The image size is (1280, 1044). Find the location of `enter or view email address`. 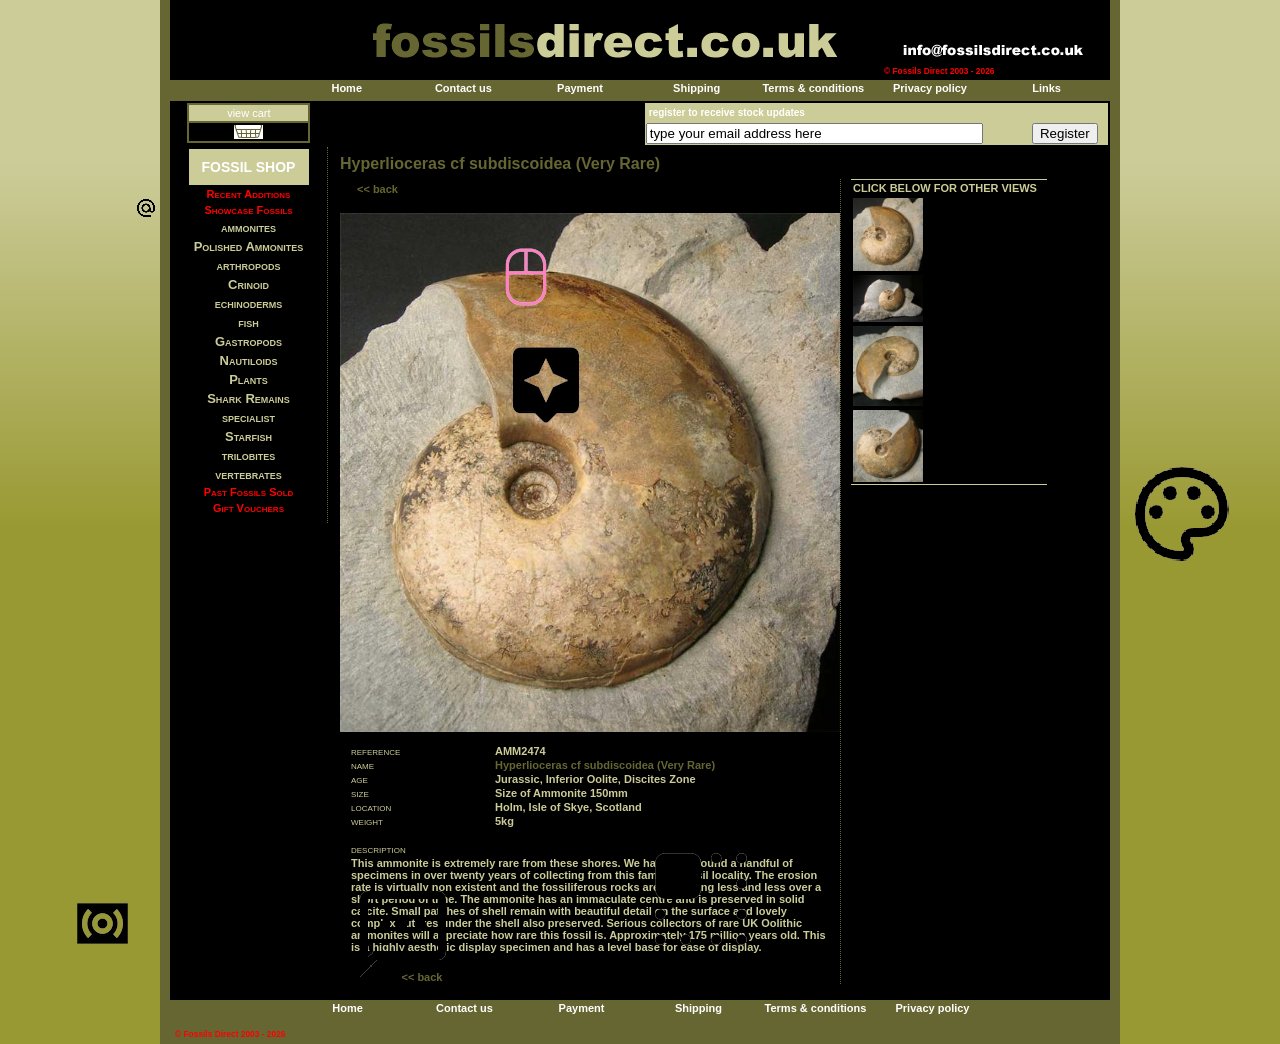

enter or view email address is located at coordinates (146, 208).